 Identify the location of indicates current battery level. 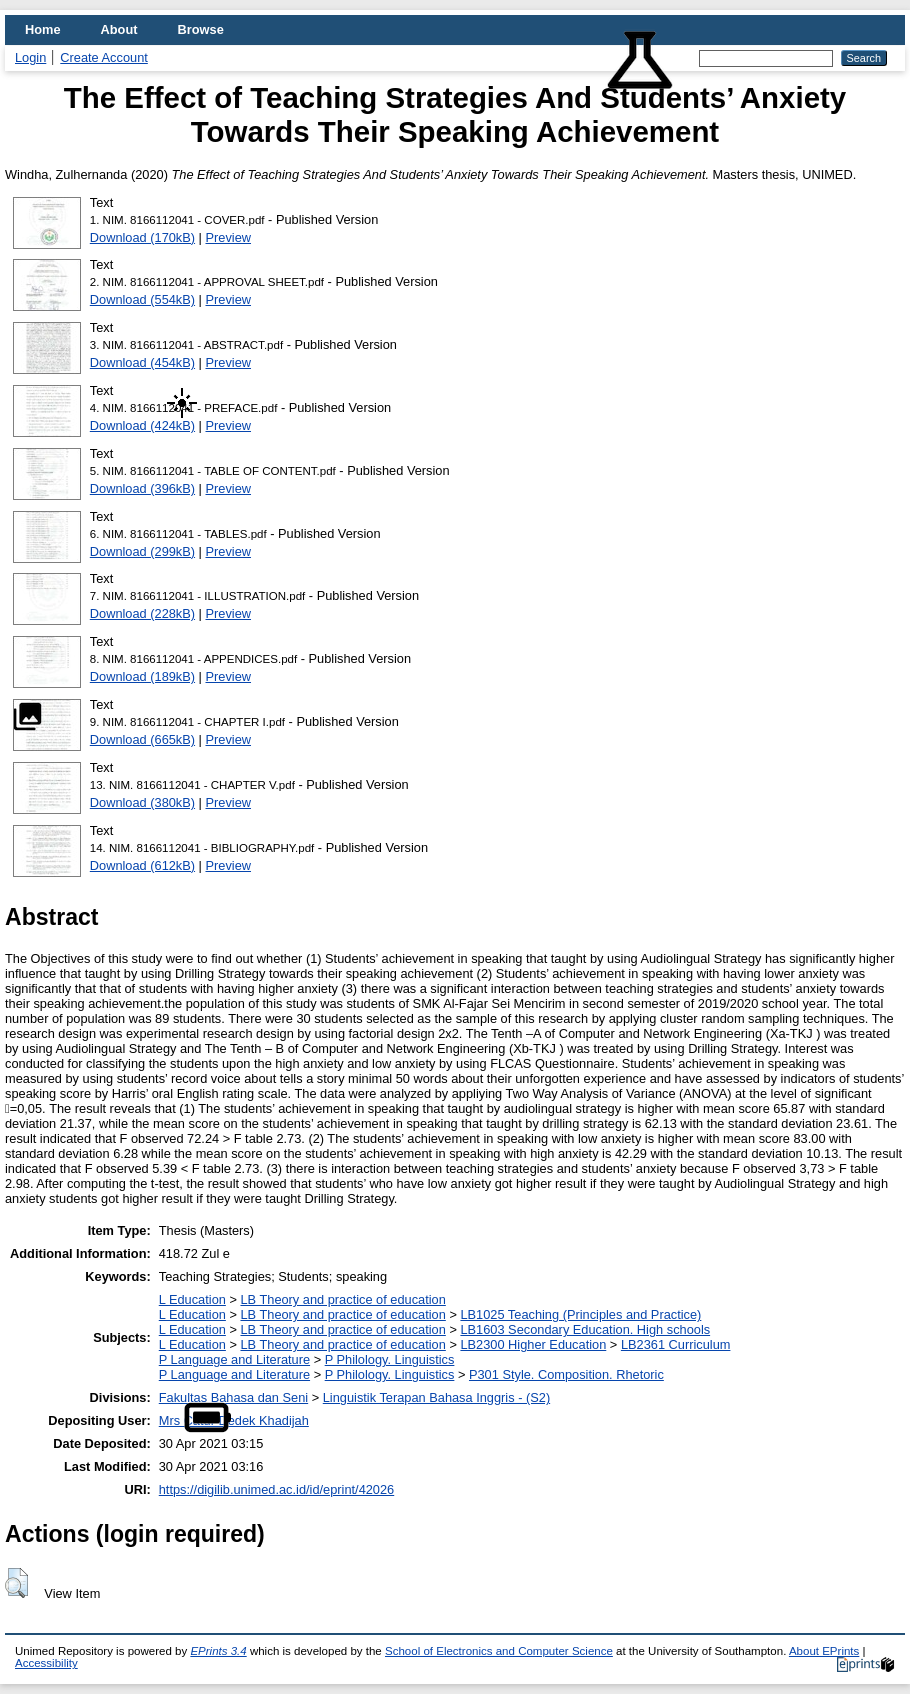
(206, 1417).